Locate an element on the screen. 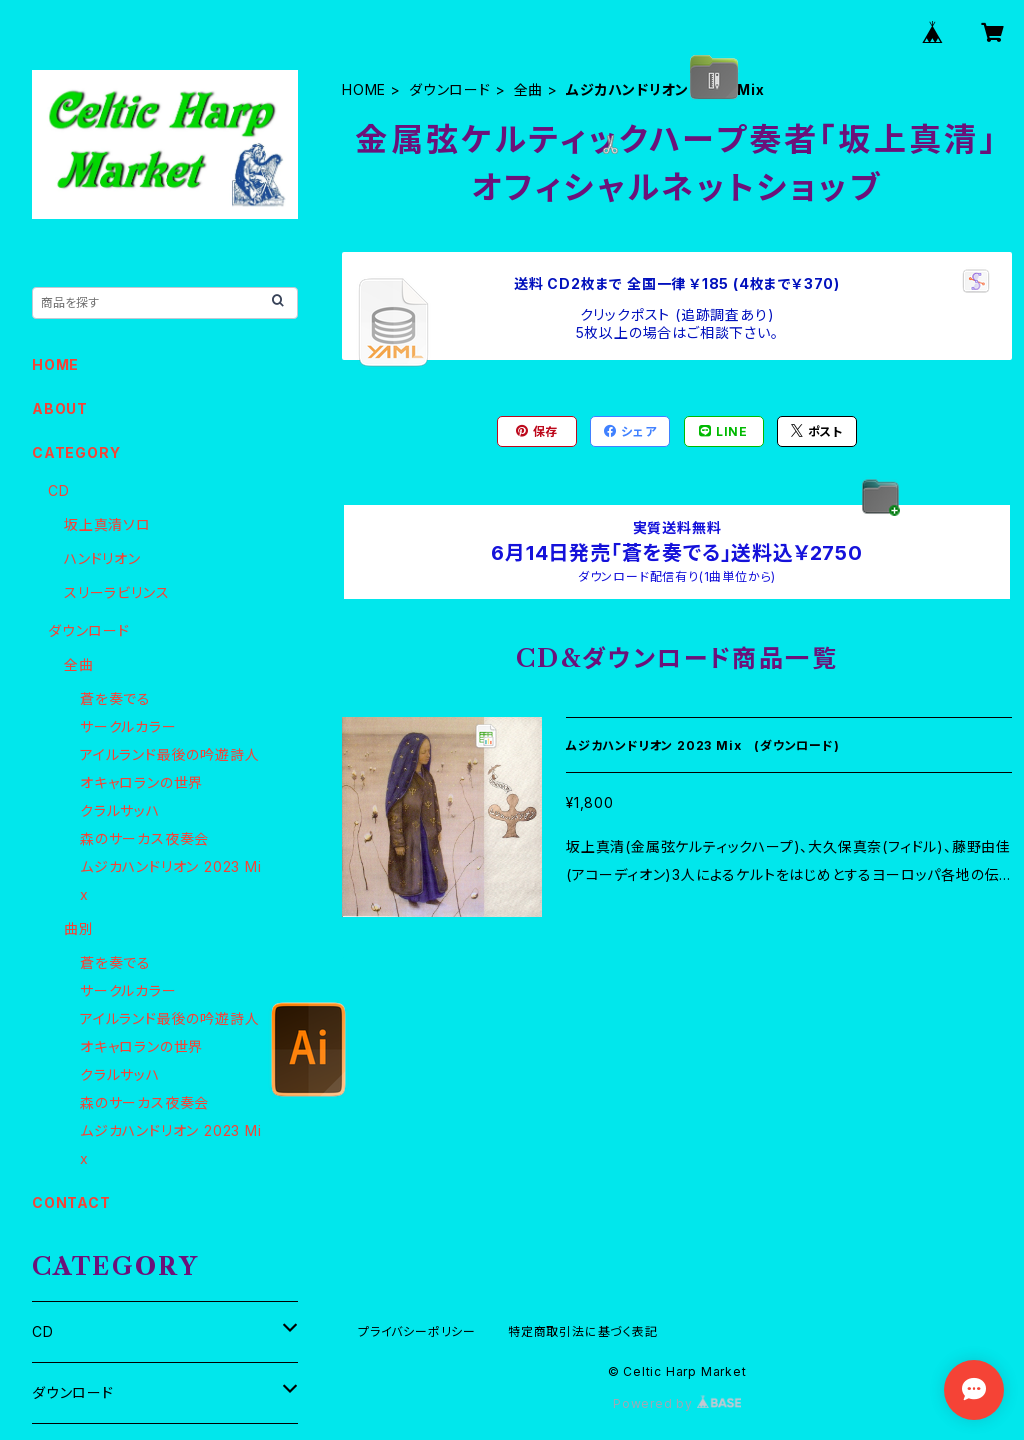 This screenshot has height=1440, width=1024. open templates folder is located at coordinates (714, 77).